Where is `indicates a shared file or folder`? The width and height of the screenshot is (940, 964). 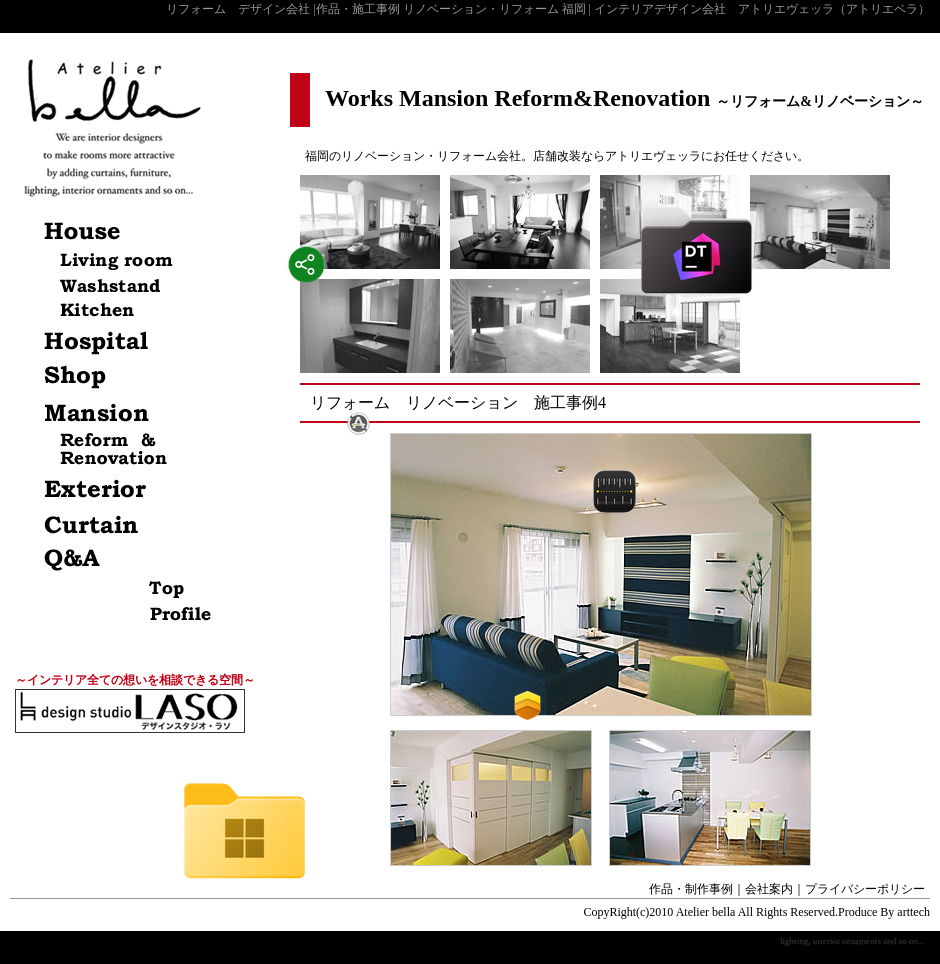
indicates a shared file or folder is located at coordinates (306, 264).